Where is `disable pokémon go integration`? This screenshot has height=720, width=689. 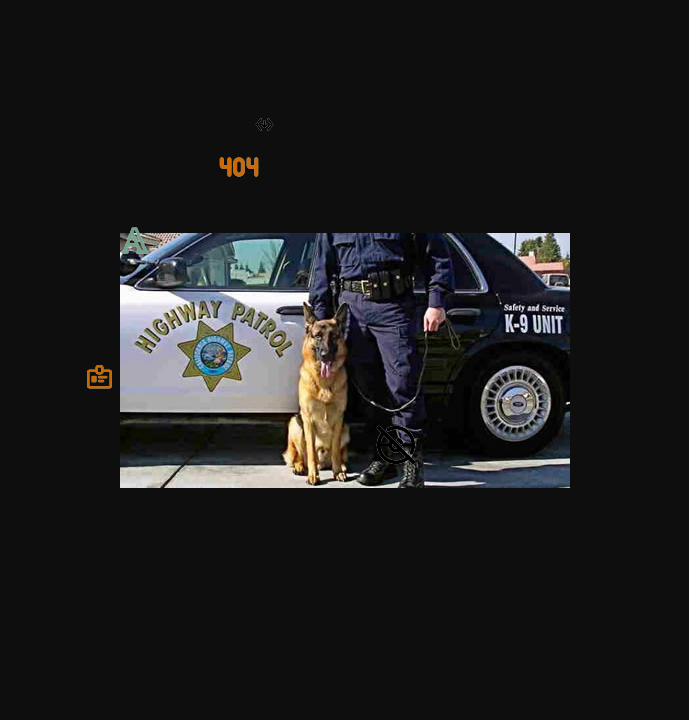 disable pokémon go integration is located at coordinates (396, 445).